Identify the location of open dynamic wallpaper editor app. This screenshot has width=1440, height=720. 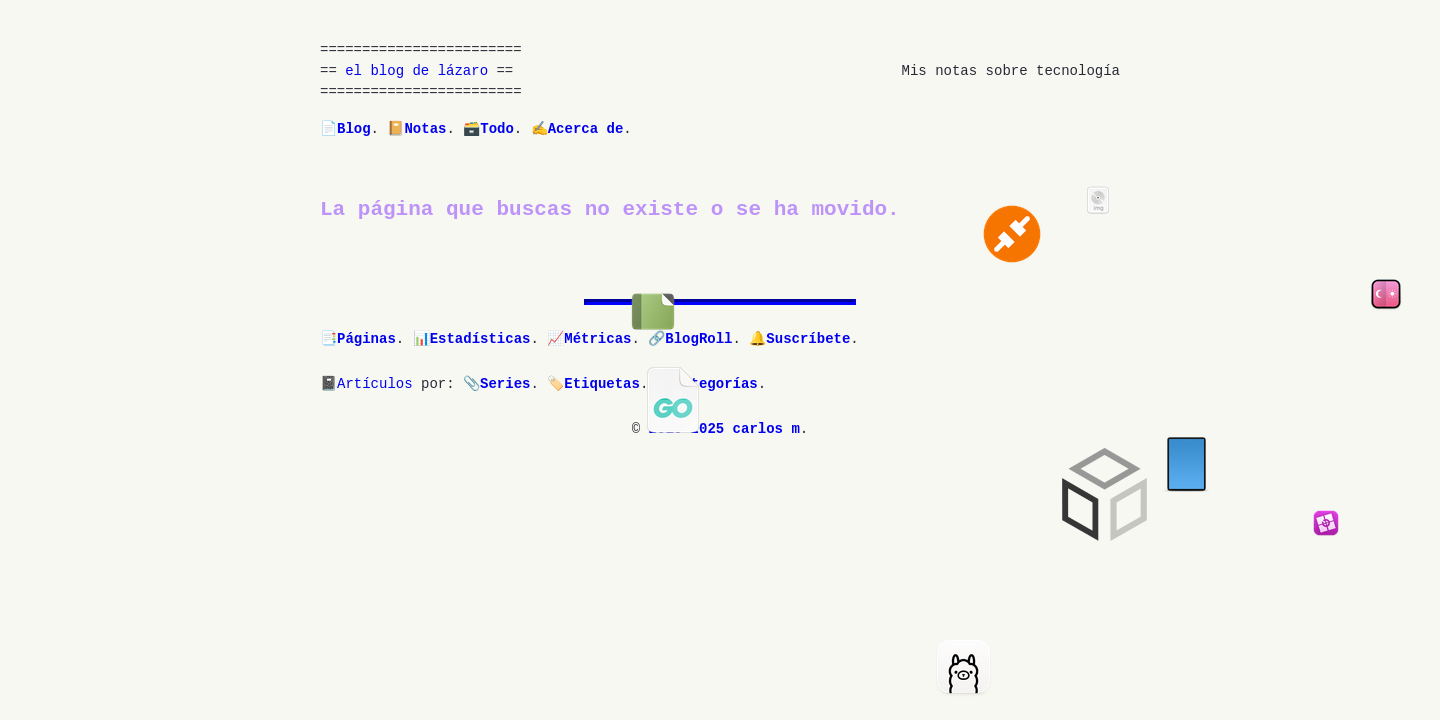
(1386, 294).